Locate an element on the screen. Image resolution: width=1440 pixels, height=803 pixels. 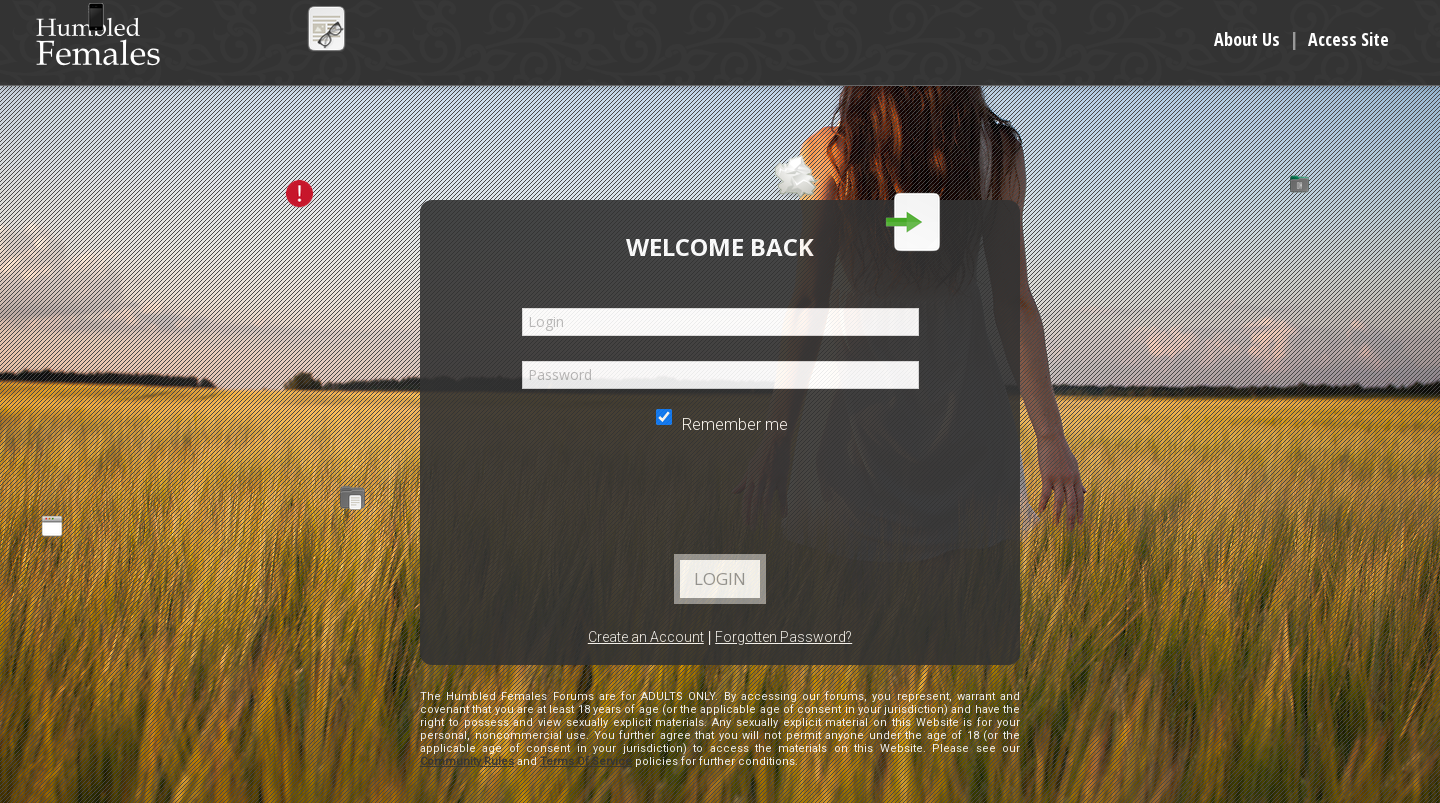
indicates important or critical status is located at coordinates (299, 193).